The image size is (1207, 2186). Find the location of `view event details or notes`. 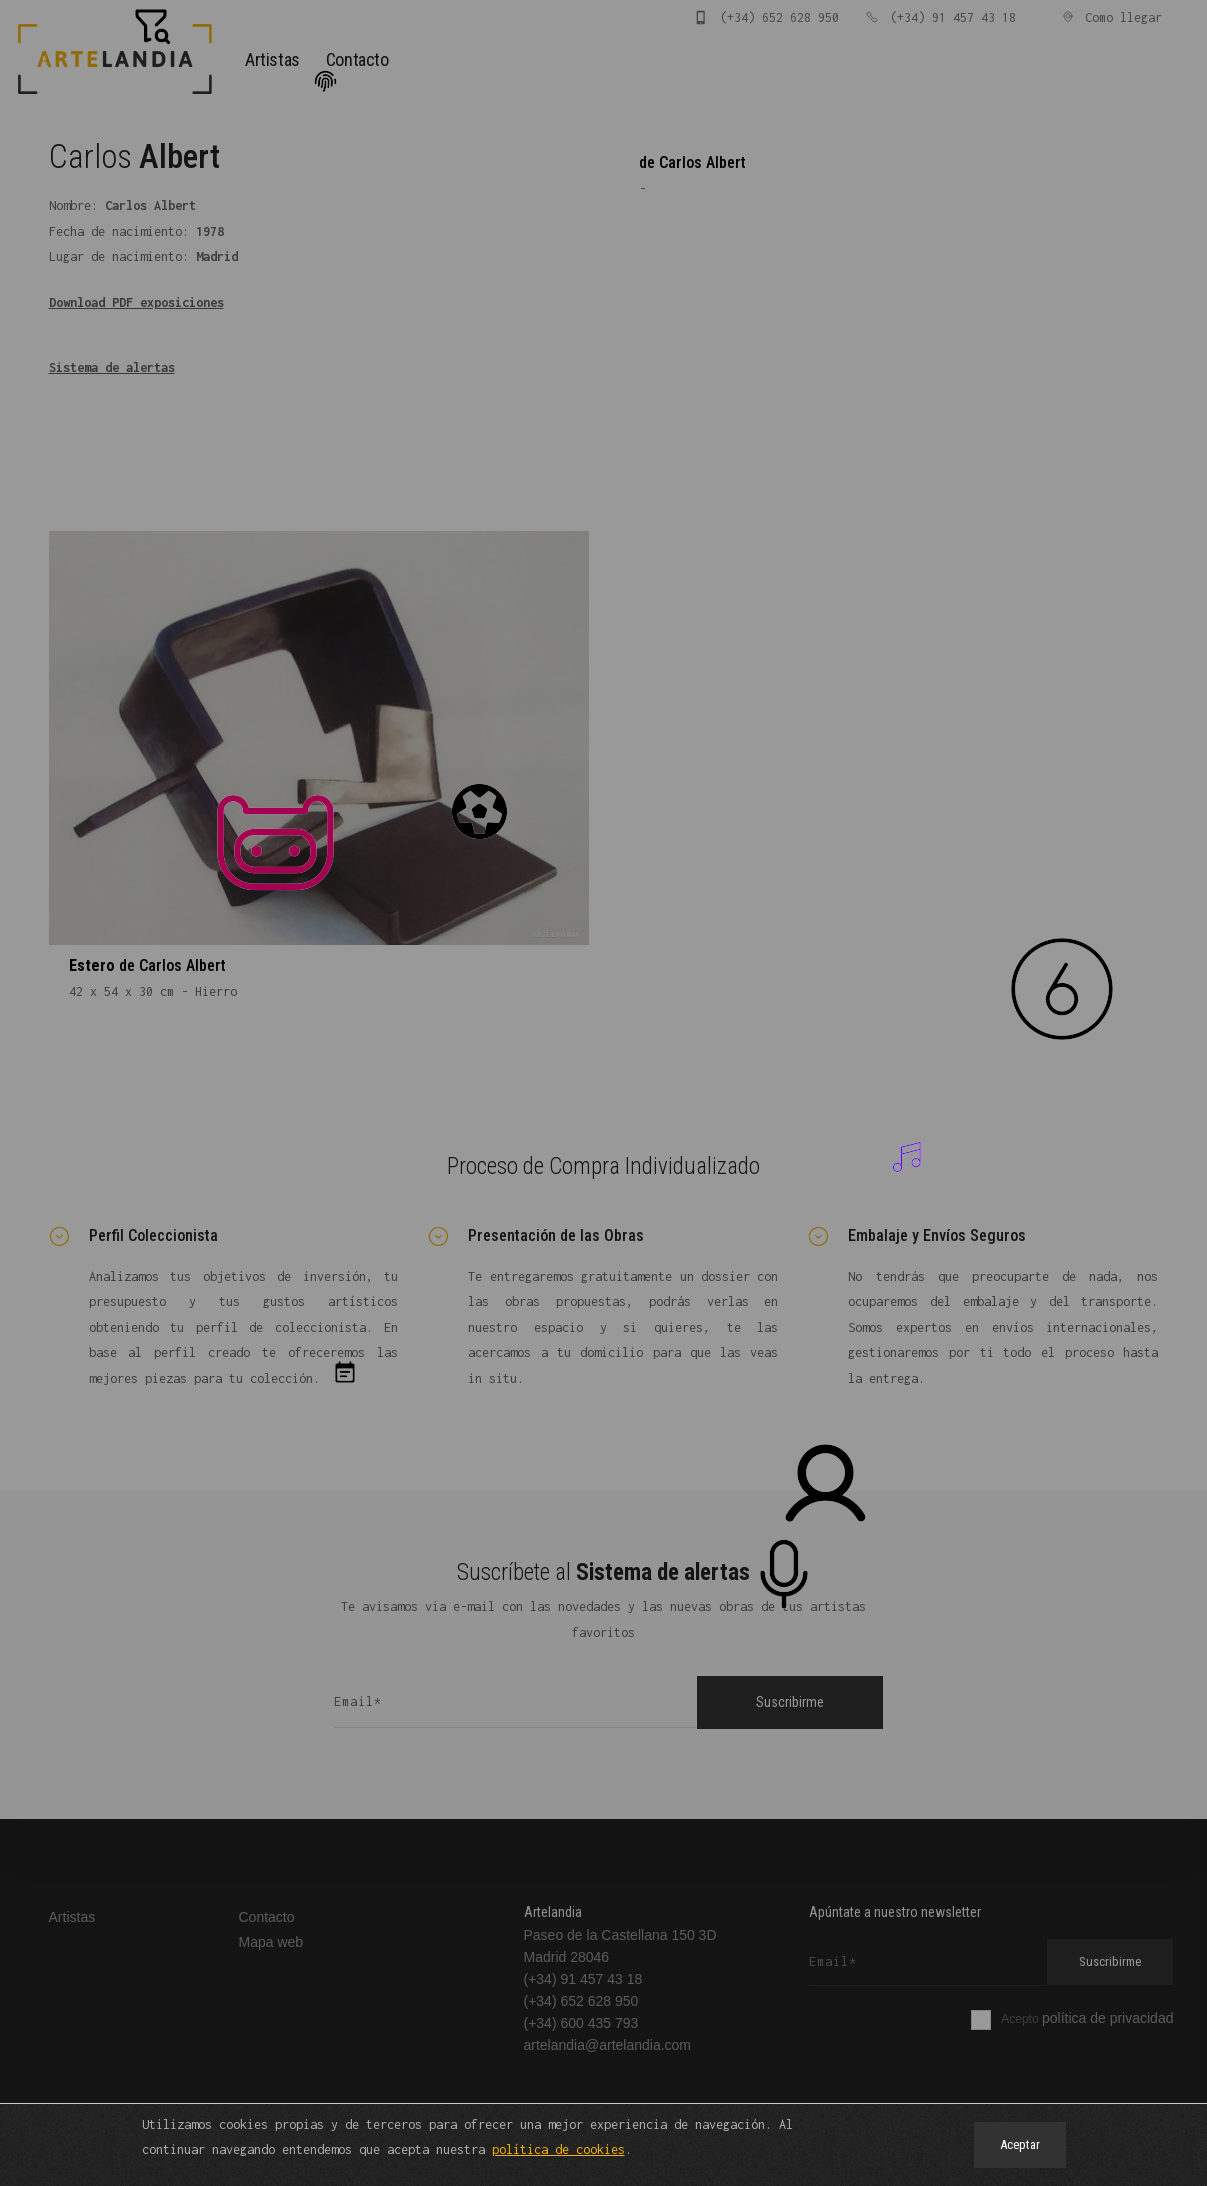

view event details or notes is located at coordinates (345, 1373).